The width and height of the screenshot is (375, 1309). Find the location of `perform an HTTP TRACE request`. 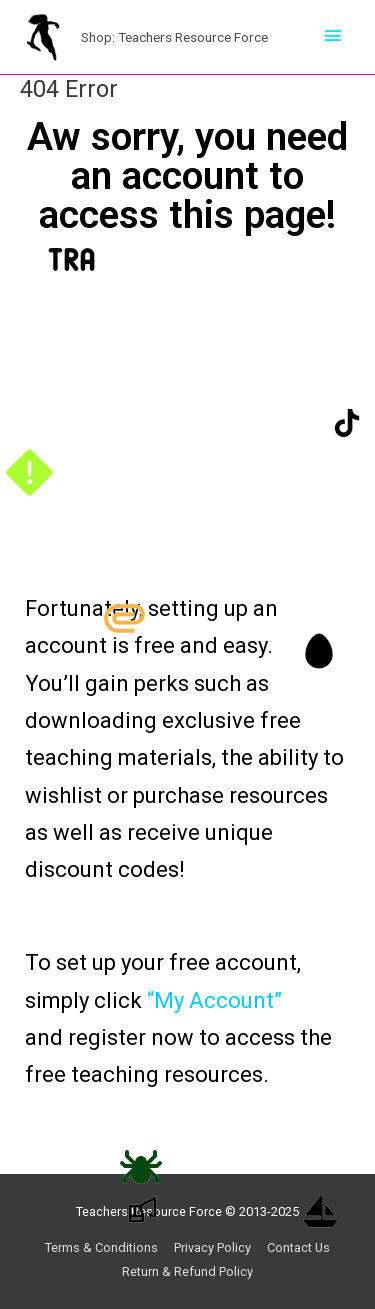

perform an HTTP TRACE request is located at coordinates (71, 259).